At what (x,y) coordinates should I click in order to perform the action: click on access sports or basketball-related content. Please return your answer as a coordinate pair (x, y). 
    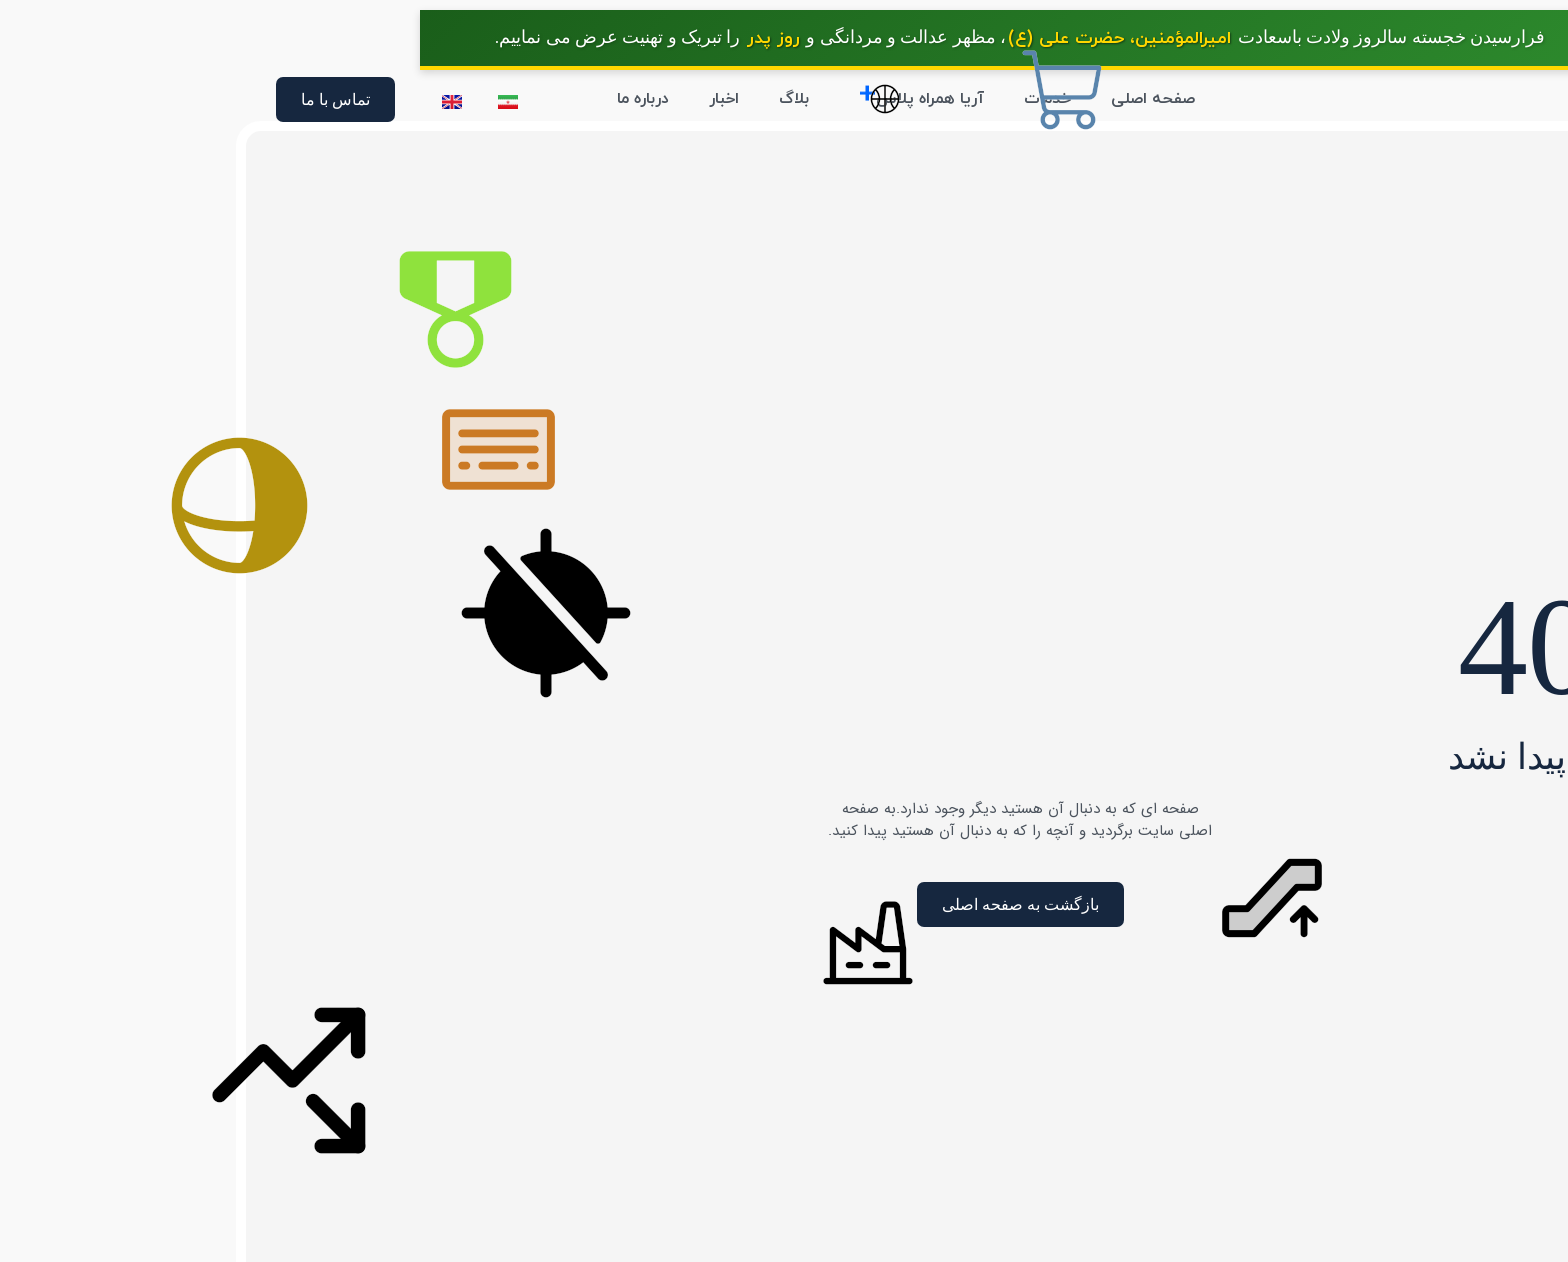
    Looking at the image, I should click on (885, 99).